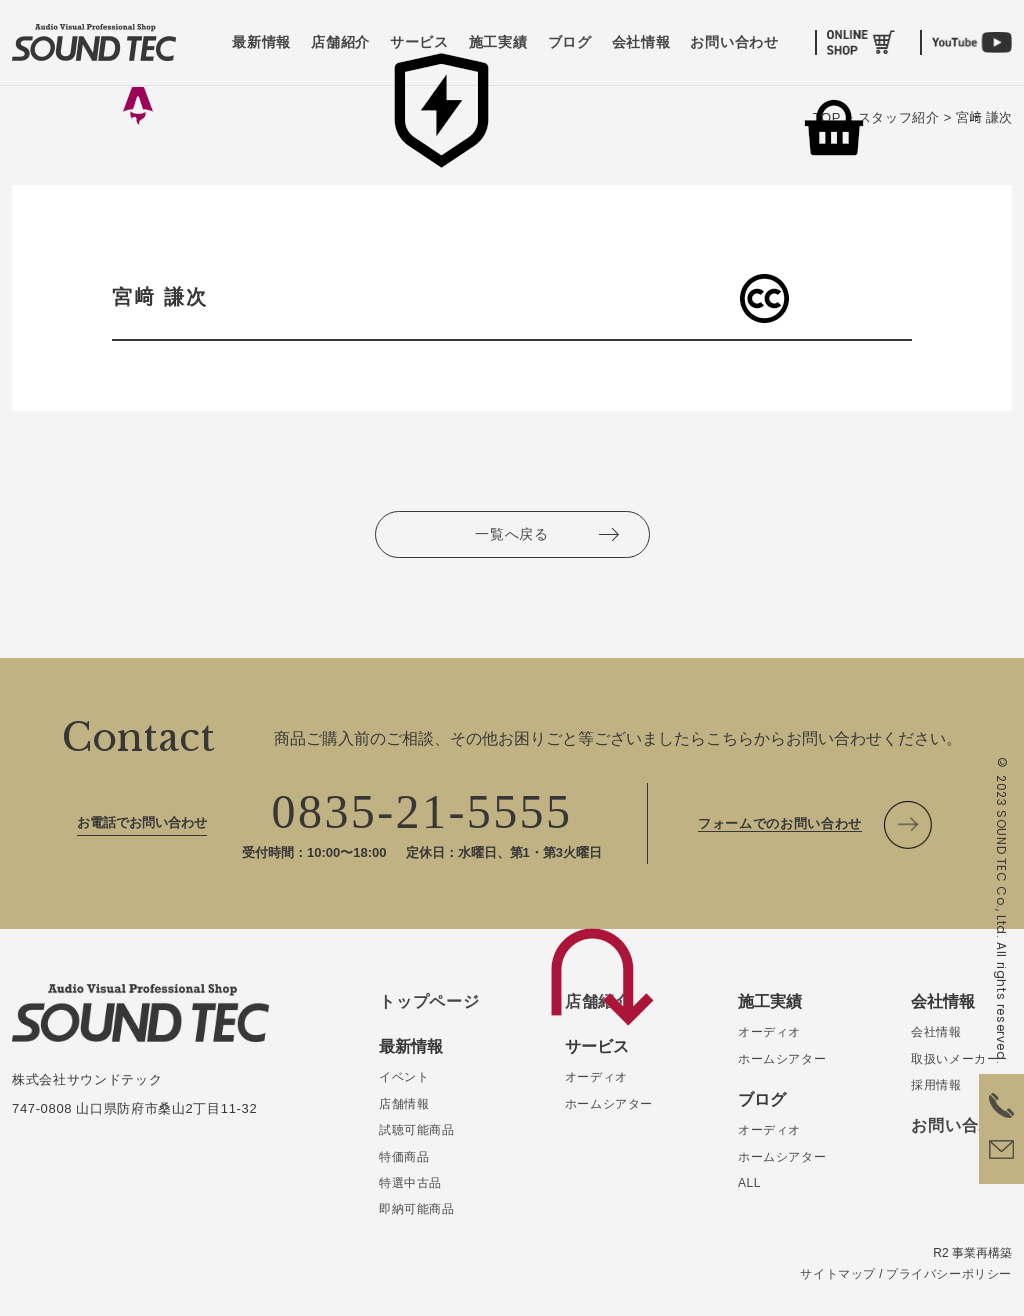 The image size is (1024, 1316). Describe the element at coordinates (834, 129) in the screenshot. I see `view your shopping basket` at that location.